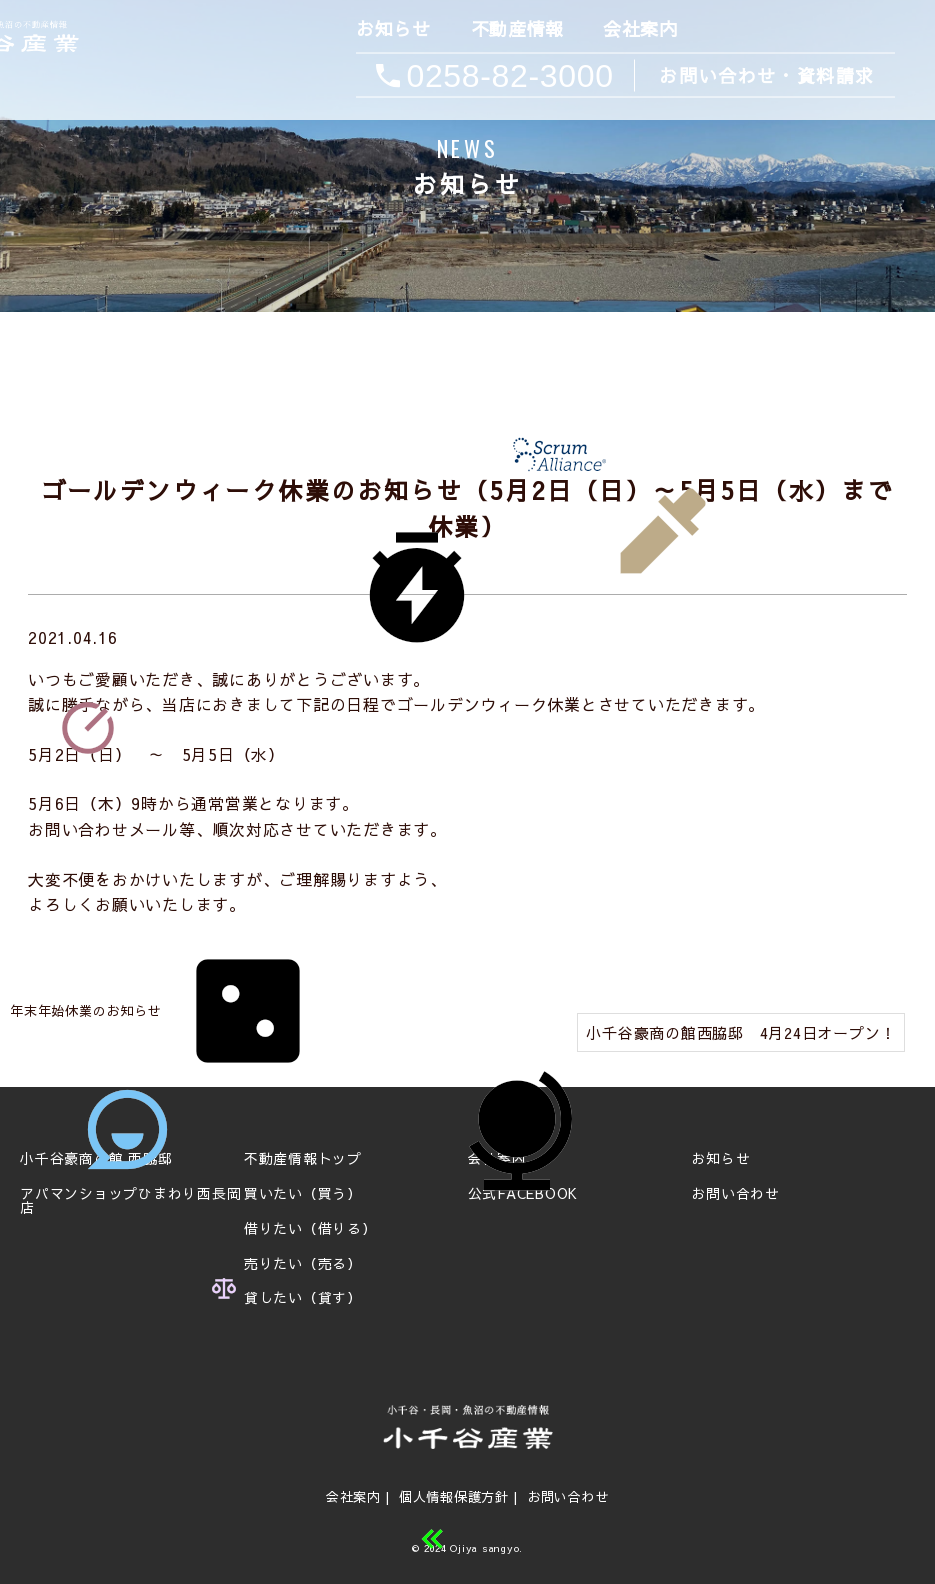 Image resolution: width=935 pixels, height=1584 pixels. I want to click on switch to global or international settings, so click(517, 1130).